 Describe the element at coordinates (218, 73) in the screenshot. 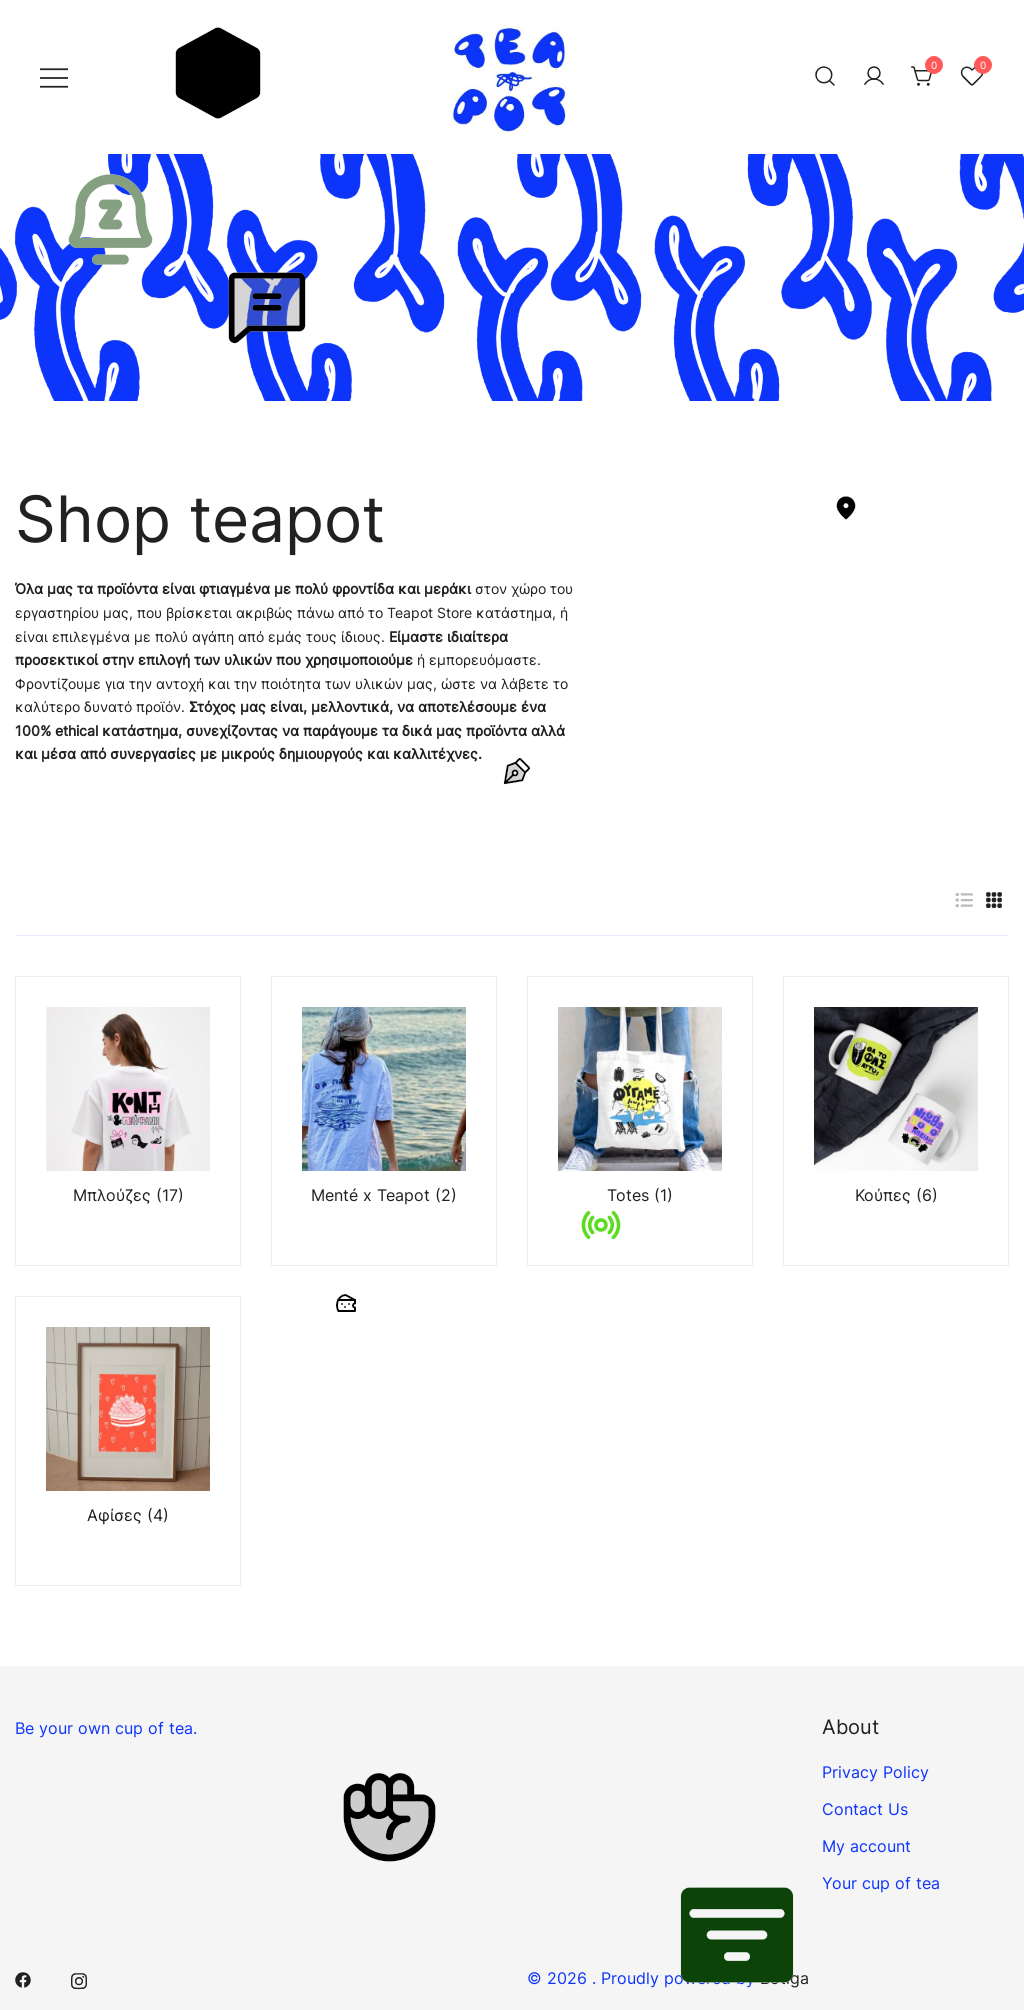

I see `indicates a category or tag grouping` at that location.